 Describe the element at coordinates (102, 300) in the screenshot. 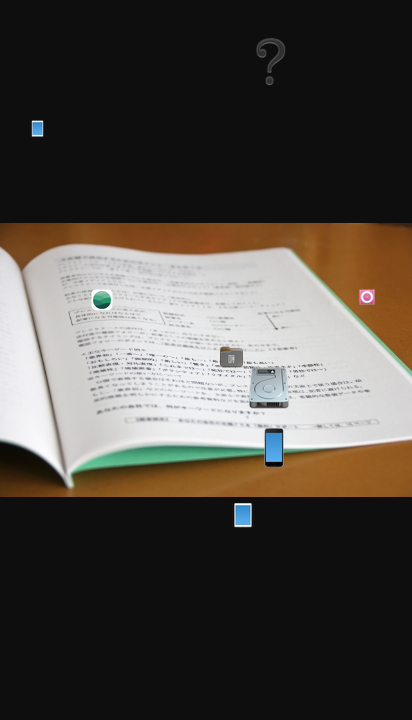

I see `open Flow app for focus or productivity sessions` at that location.